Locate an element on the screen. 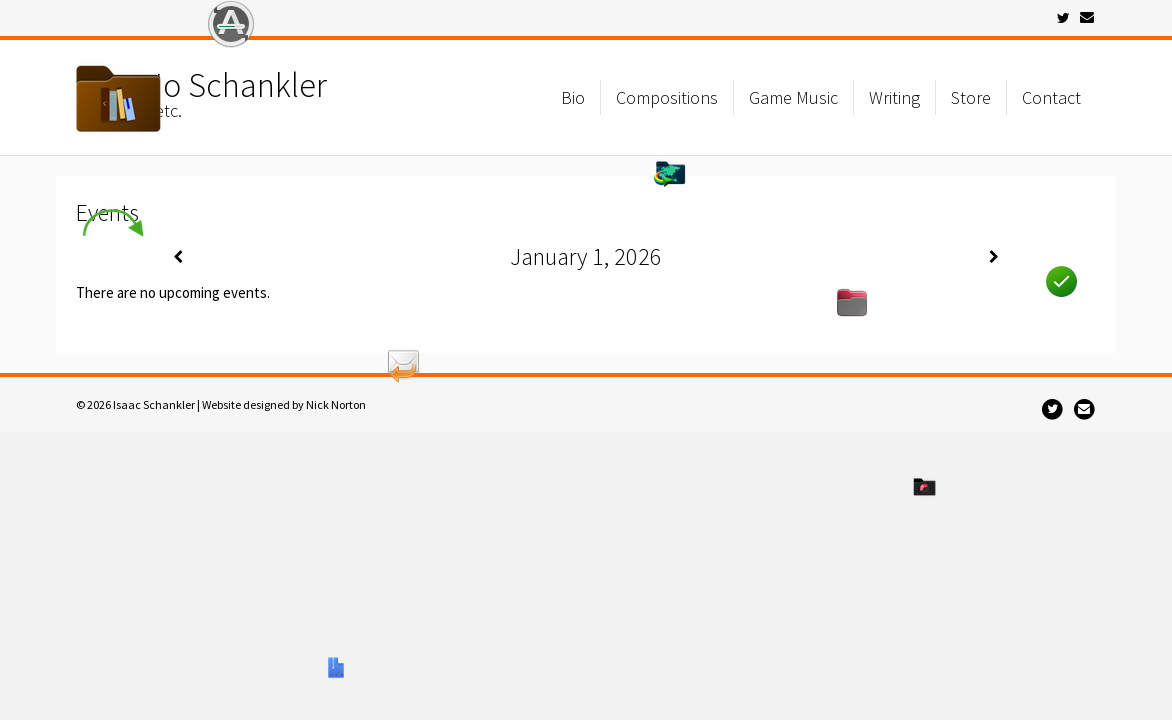 Image resolution: width=1172 pixels, height=720 pixels. redo the last undone action is located at coordinates (113, 222).